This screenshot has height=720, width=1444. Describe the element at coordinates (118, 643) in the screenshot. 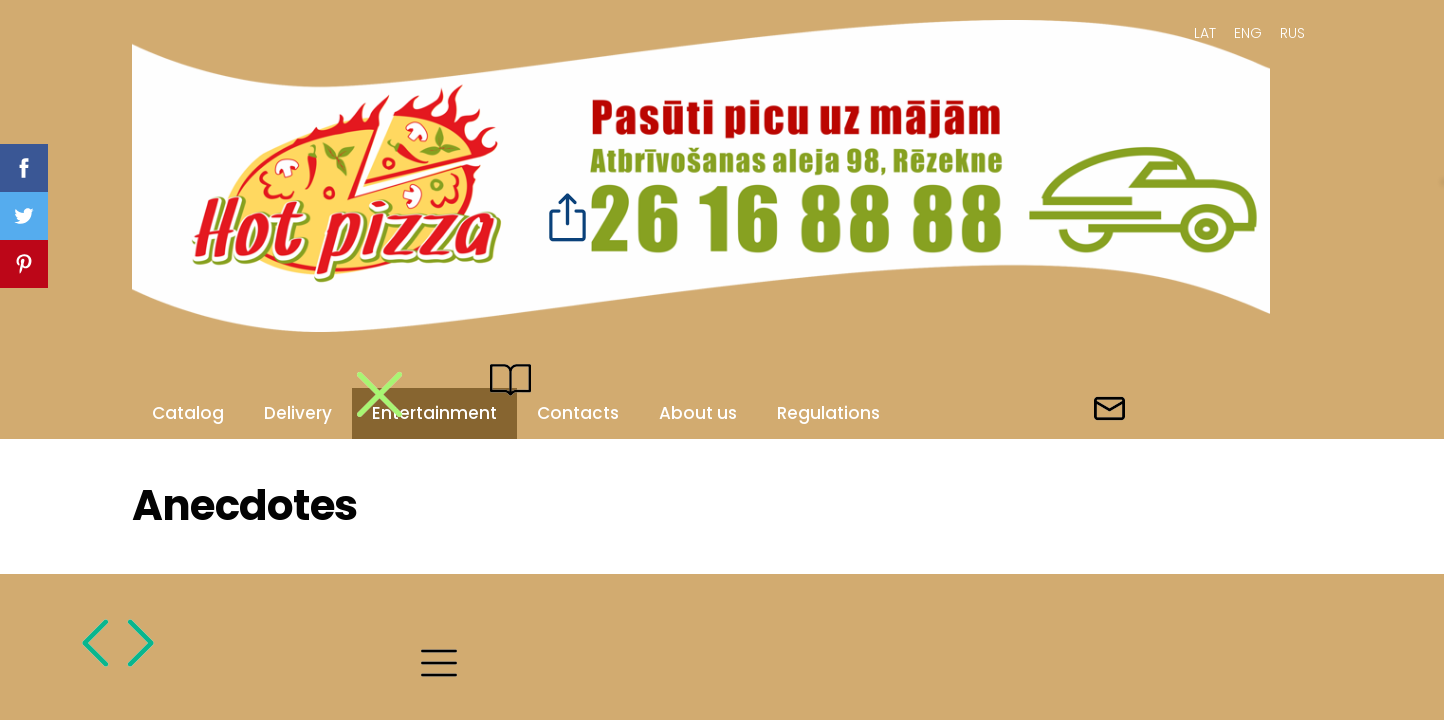

I see `view source code` at that location.